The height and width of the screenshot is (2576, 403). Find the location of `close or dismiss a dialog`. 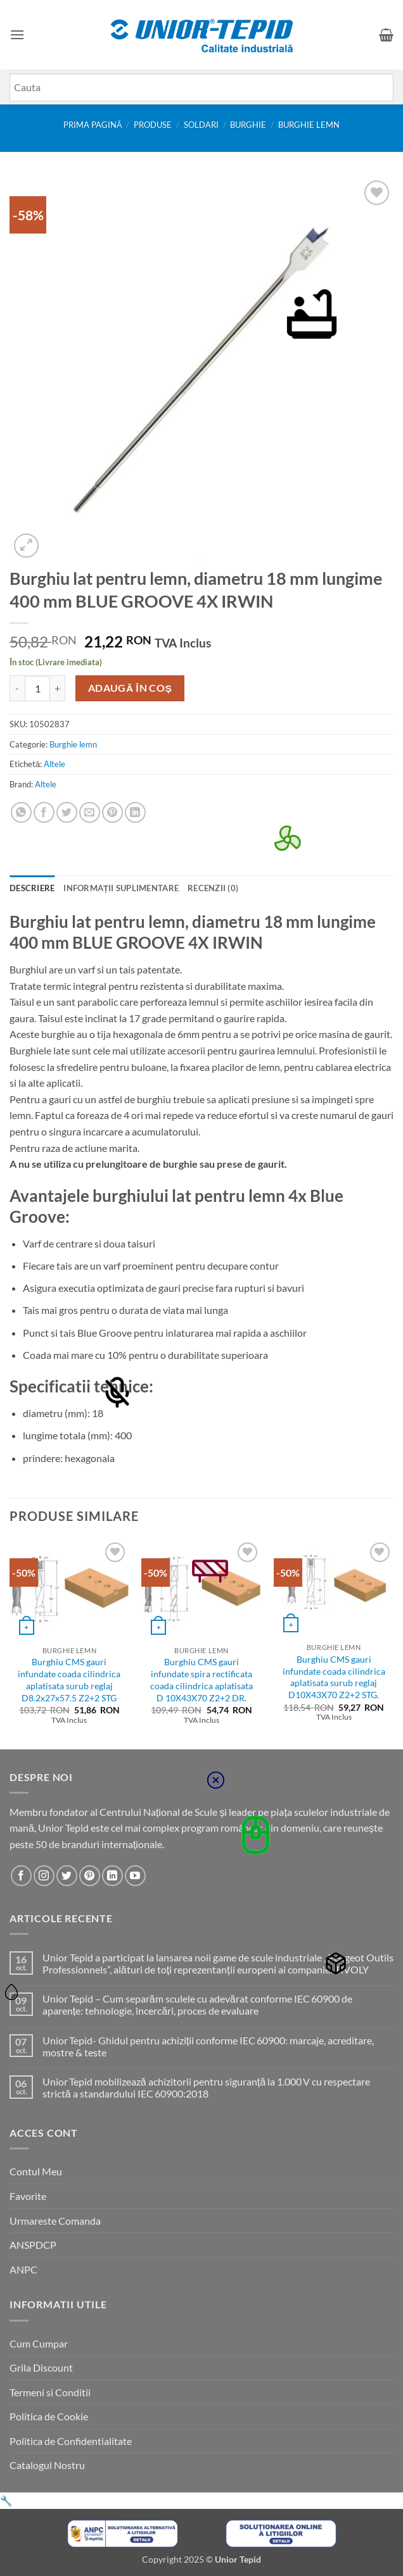

close or dismiss a dialog is located at coordinates (215, 1780).